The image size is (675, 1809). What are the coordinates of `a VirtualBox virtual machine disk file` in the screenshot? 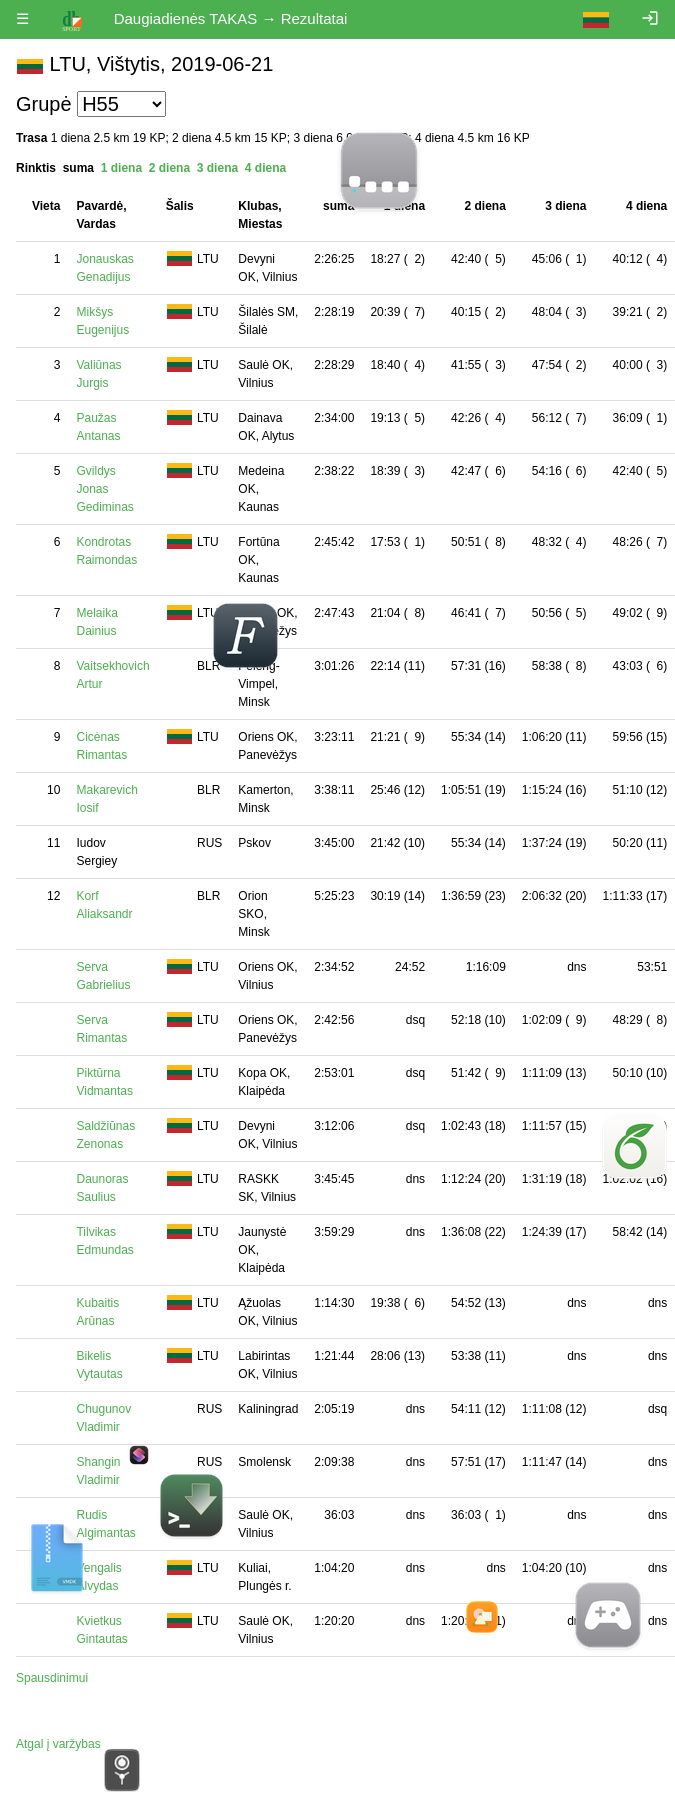 It's located at (57, 1559).